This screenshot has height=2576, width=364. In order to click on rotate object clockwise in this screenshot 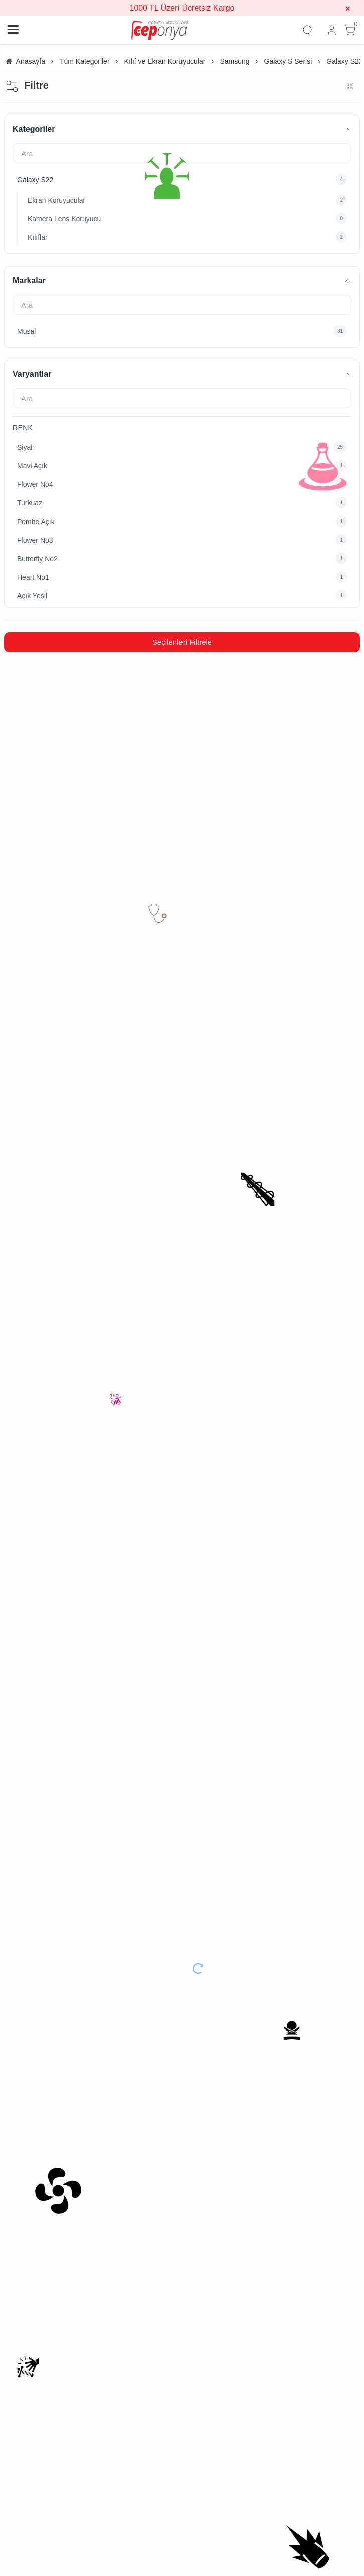, I will do `click(198, 1968)`.